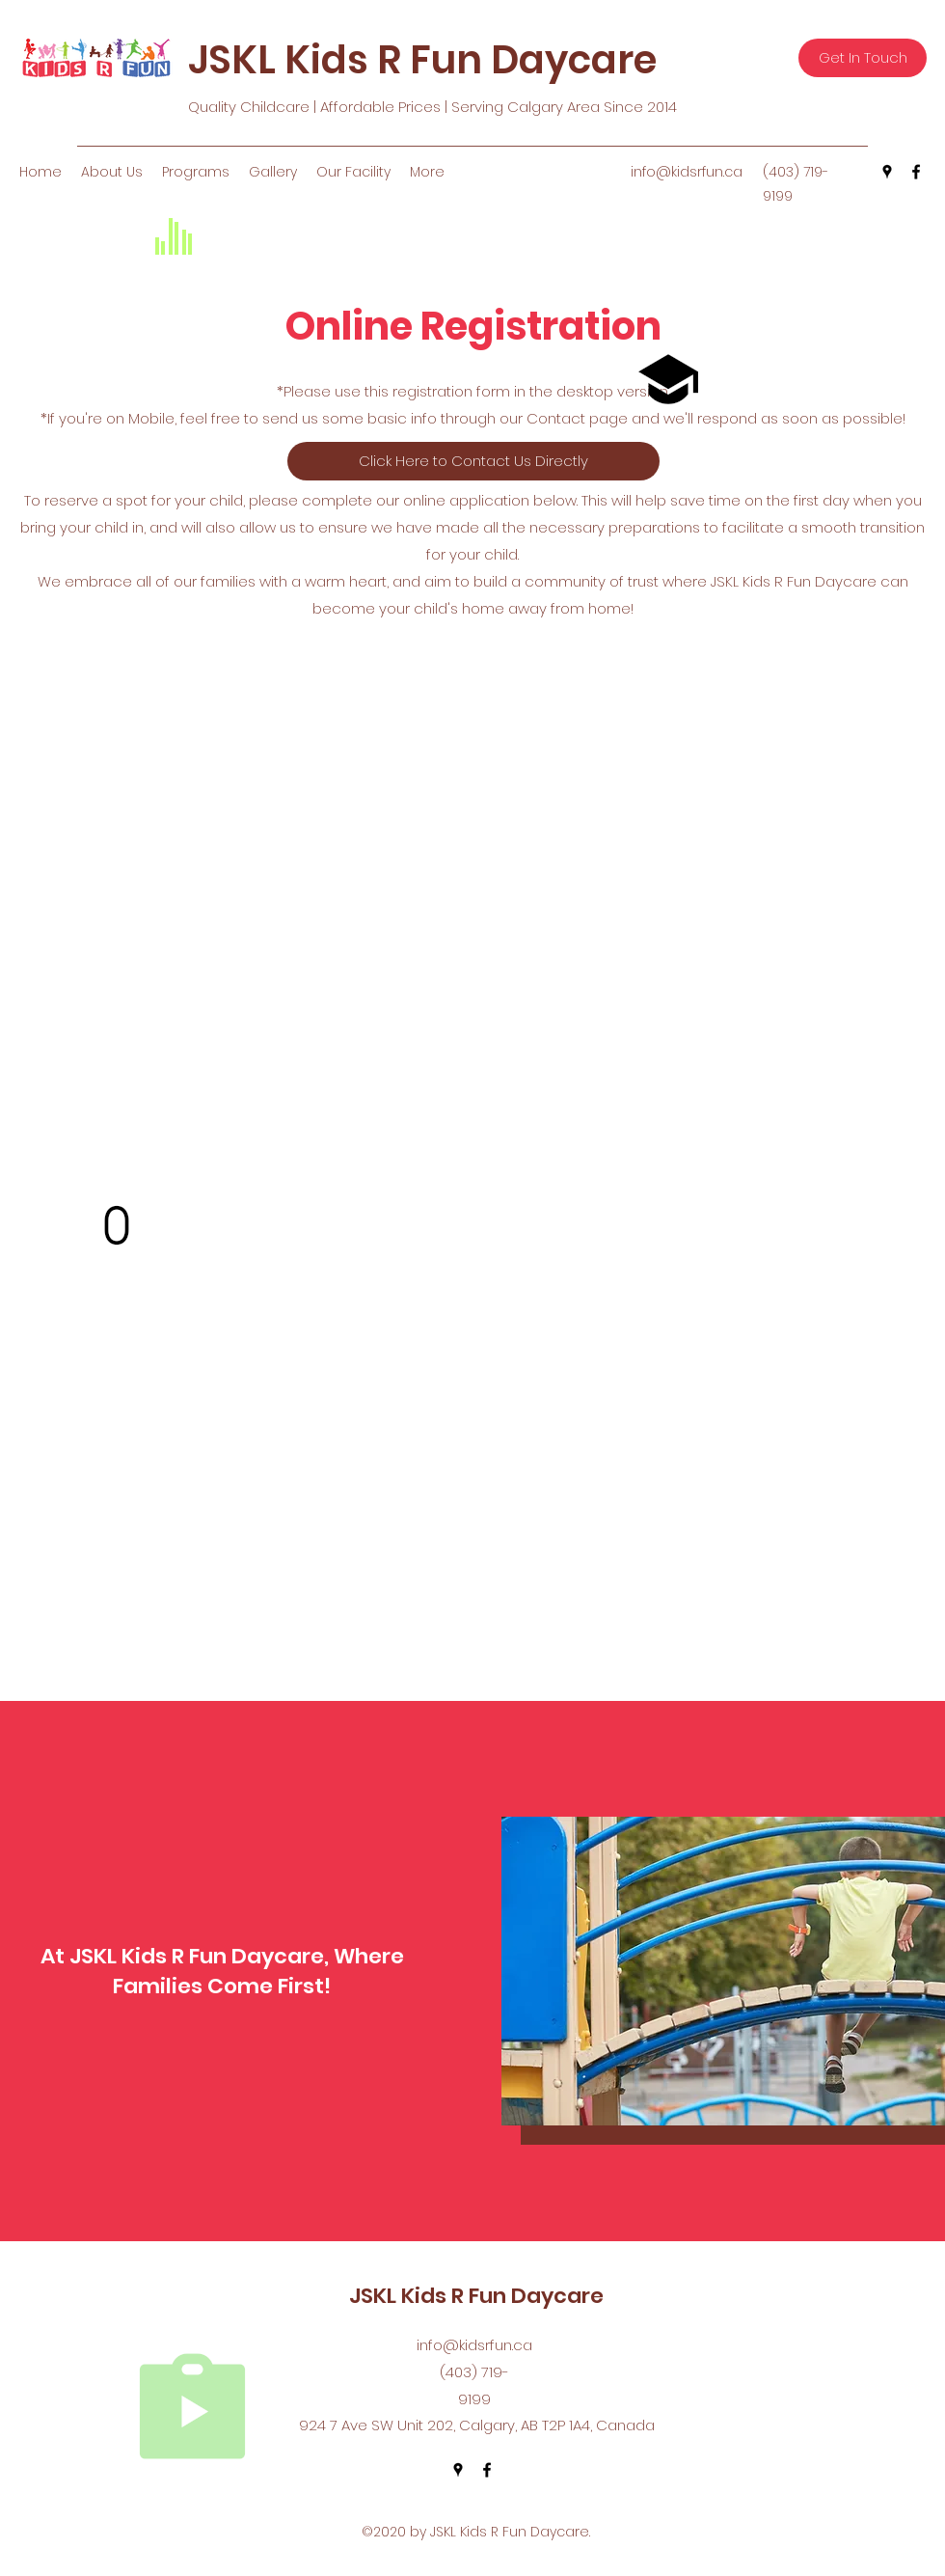 The height and width of the screenshot is (2576, 945). Describe the element at coordinates (175, 237) in the screenshot. I see `view grouped bar chart data` at that location.